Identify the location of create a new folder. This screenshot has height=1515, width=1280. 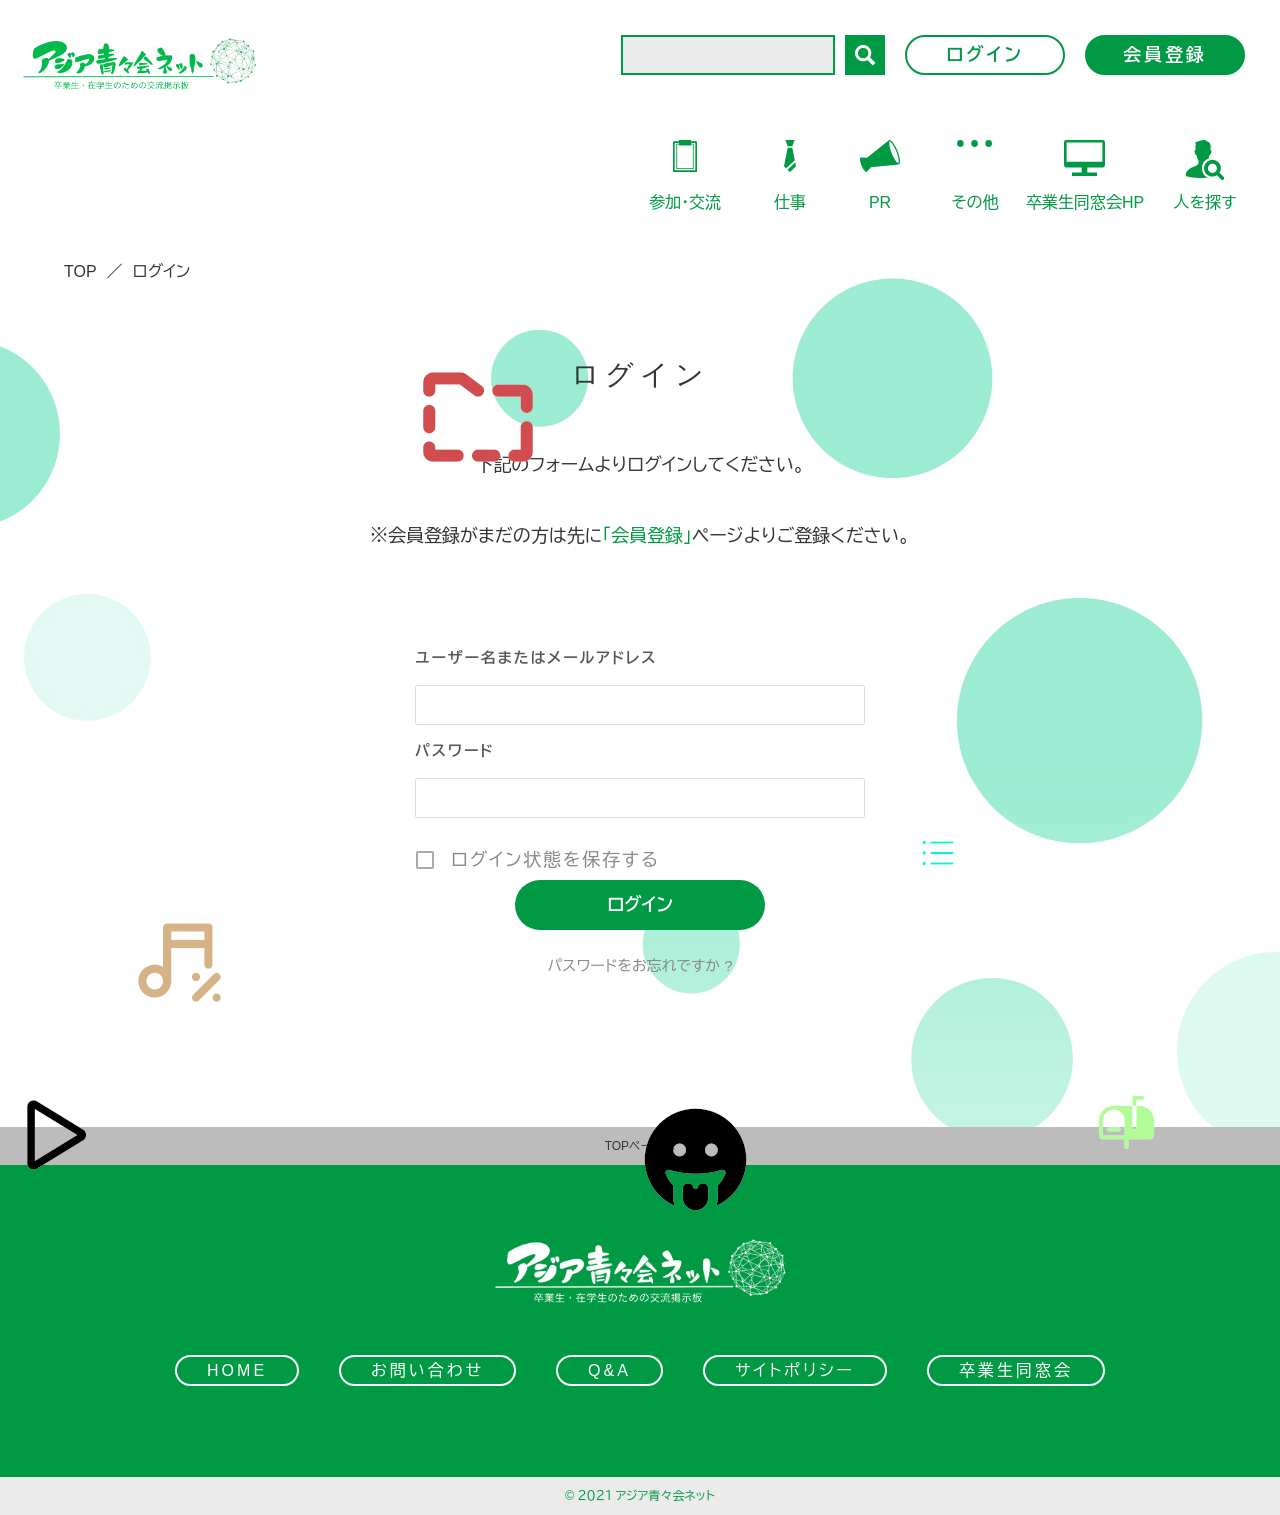
(478, 415).